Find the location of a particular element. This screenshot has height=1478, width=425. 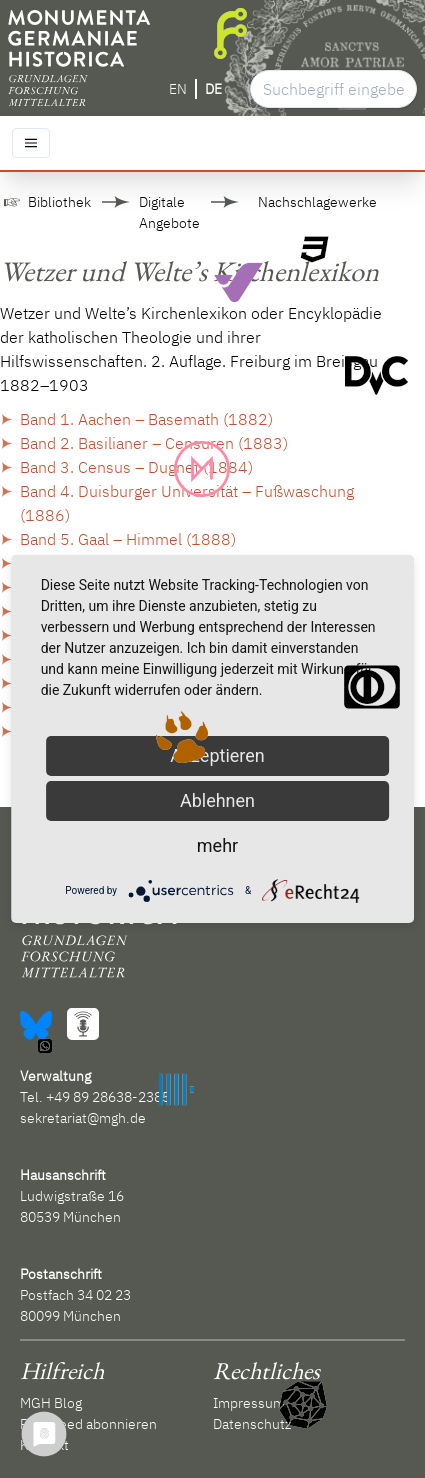

clickhouse database service logo is located at coordinates (176, 1089).